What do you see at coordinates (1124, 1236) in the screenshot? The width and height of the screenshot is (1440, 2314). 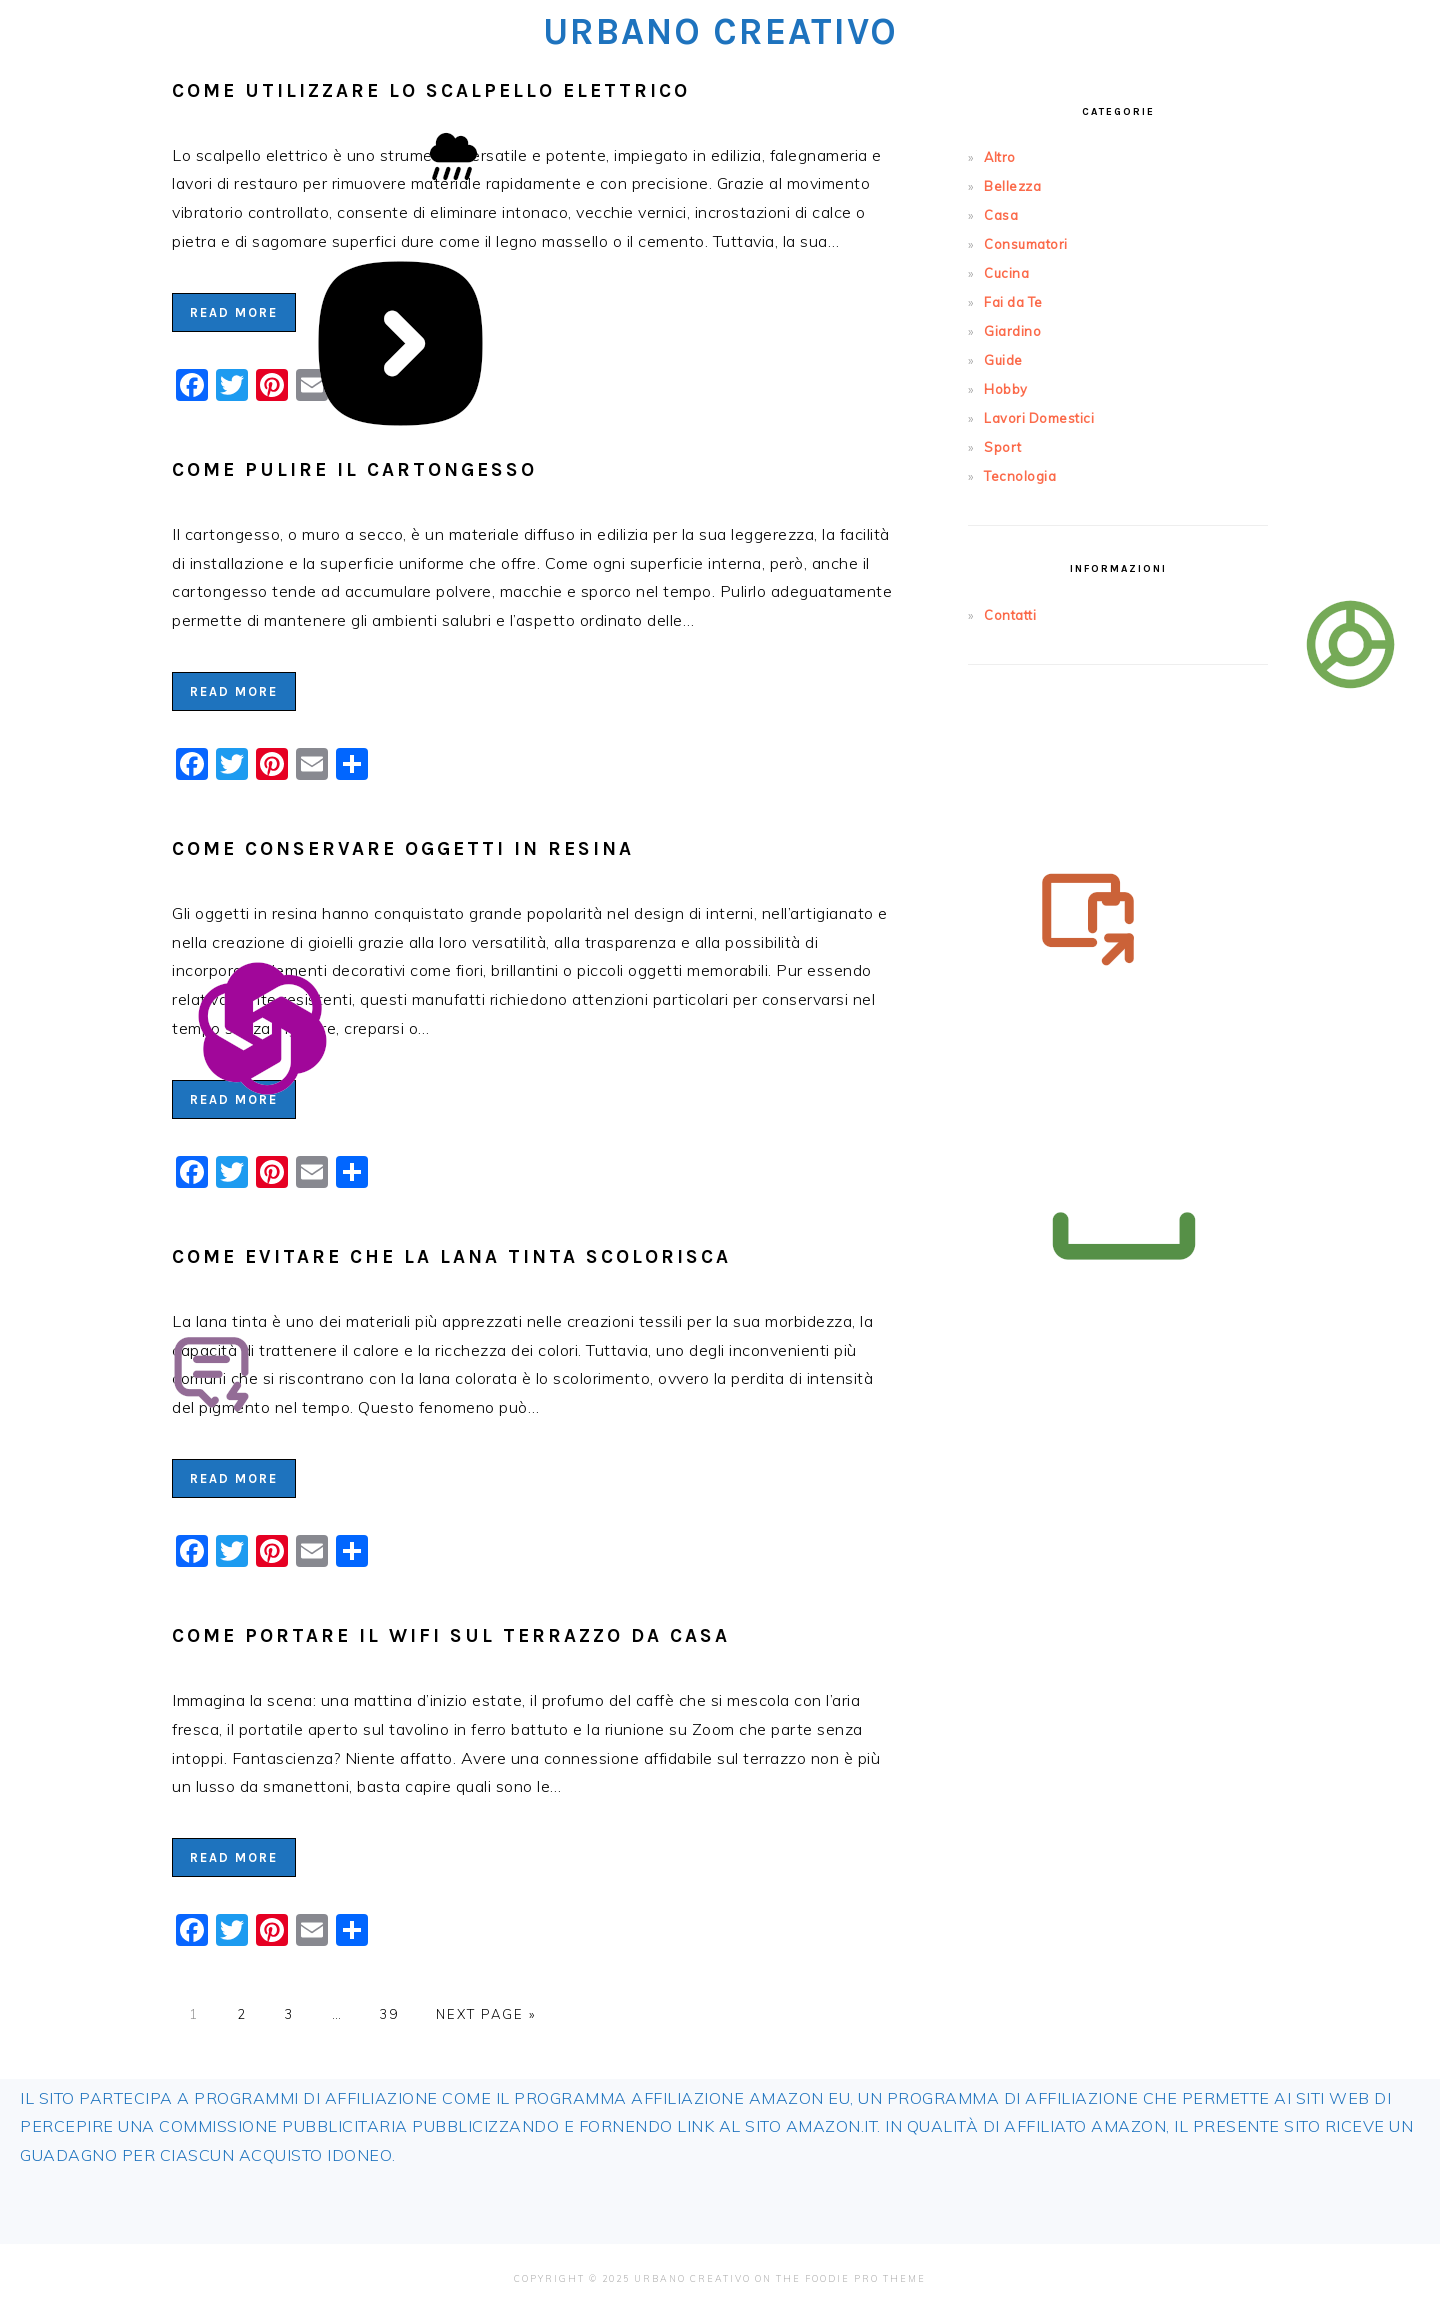 I see `insert a space character` at bounding box center [1124, 1236].